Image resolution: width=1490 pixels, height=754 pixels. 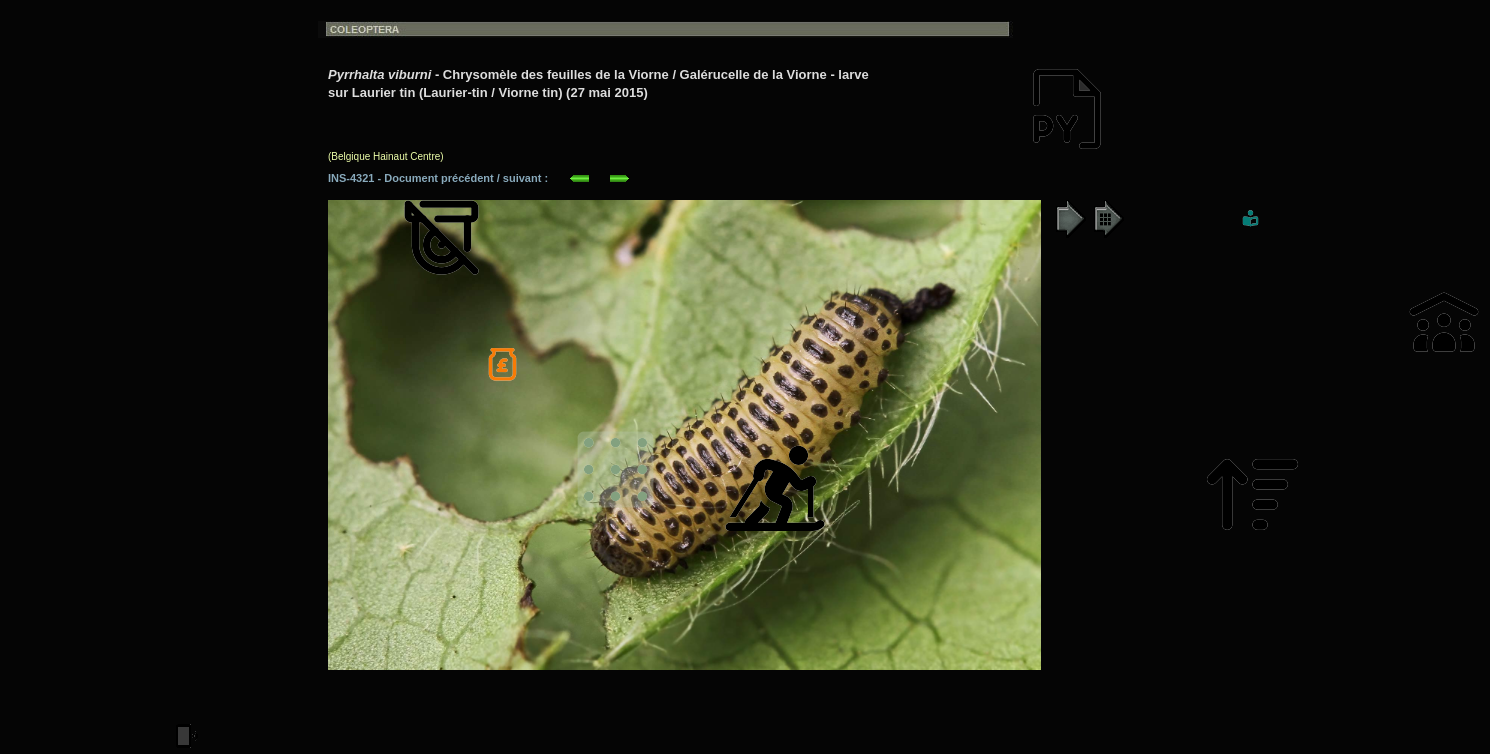 What do you see at coordinates (187, 736) in the screenshot?
I see `indicates an incoming call or notification on a linked device` at bounding box center [187, 736].